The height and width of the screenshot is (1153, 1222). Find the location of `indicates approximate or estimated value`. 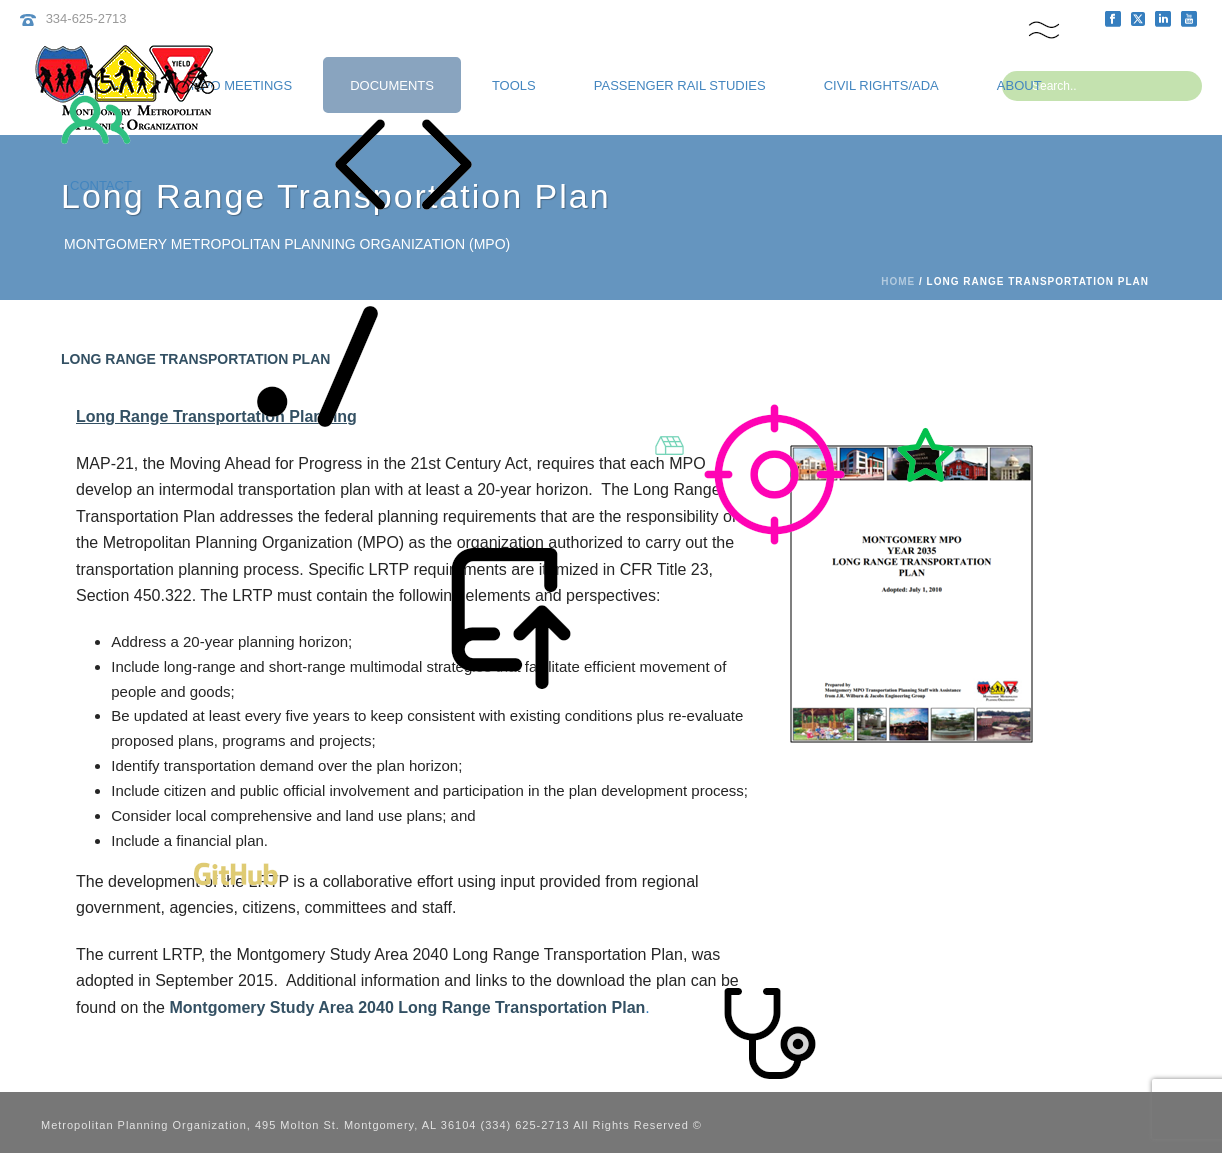

indicates approximate or estimated value is located at coordinates (1044, 30).